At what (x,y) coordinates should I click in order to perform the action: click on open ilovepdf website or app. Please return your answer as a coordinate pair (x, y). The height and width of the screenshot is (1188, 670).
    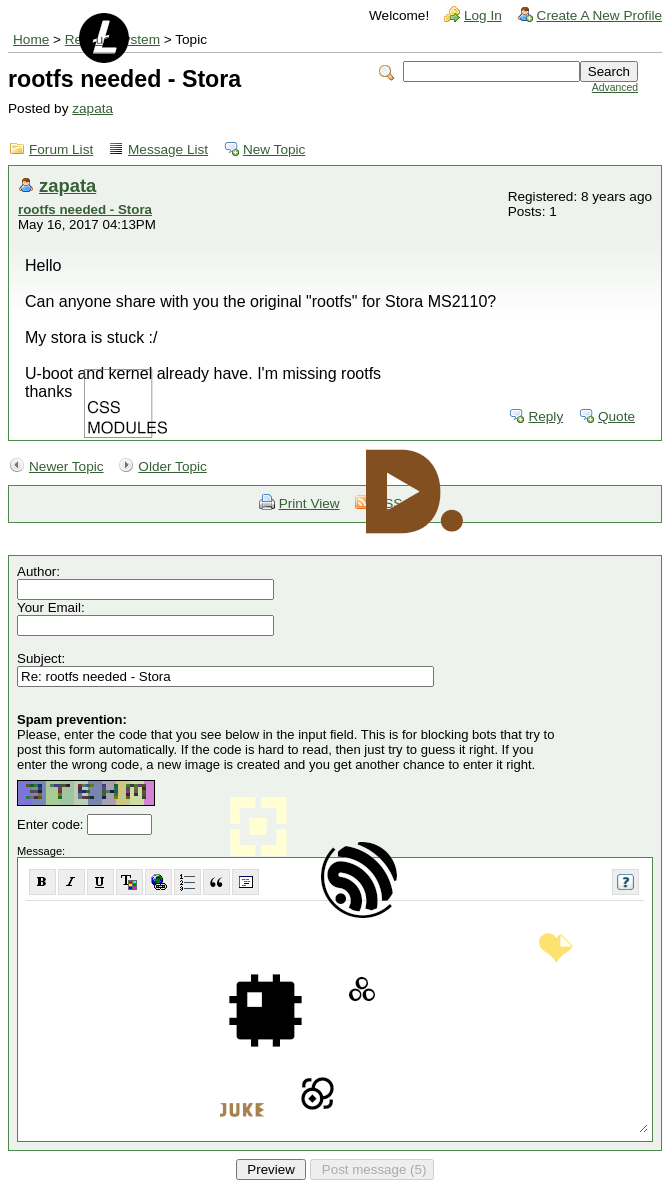
    Looking at the image, I should click on (556, 948).